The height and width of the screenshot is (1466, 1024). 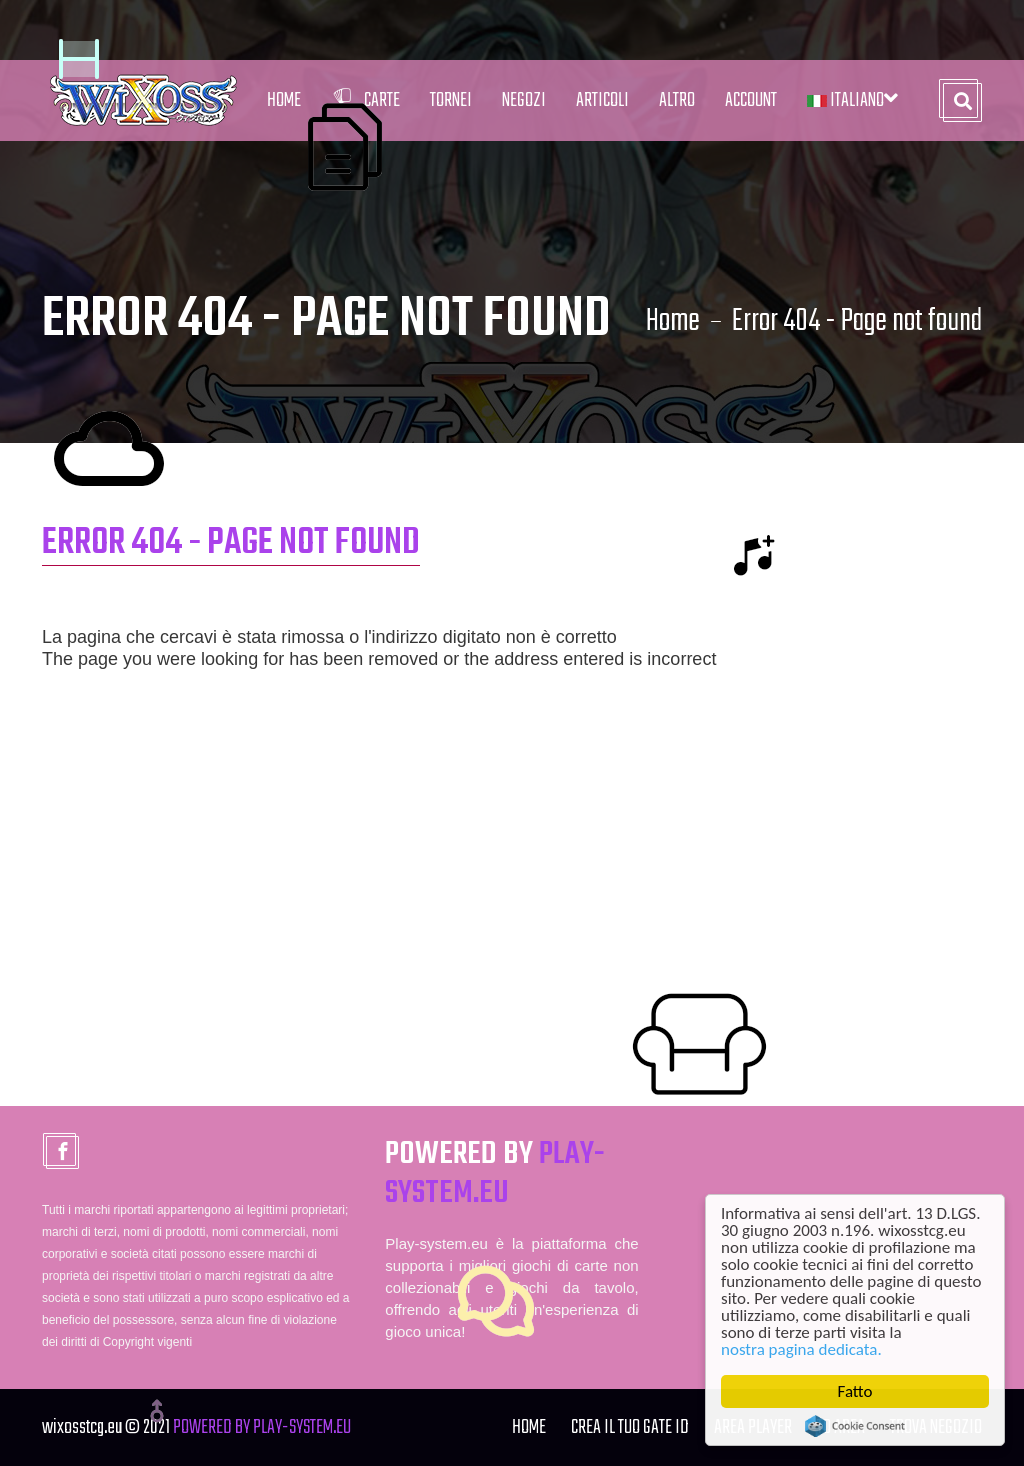 I want to click on swipe up to continue or dismiss, so click(x=157, y=1411).